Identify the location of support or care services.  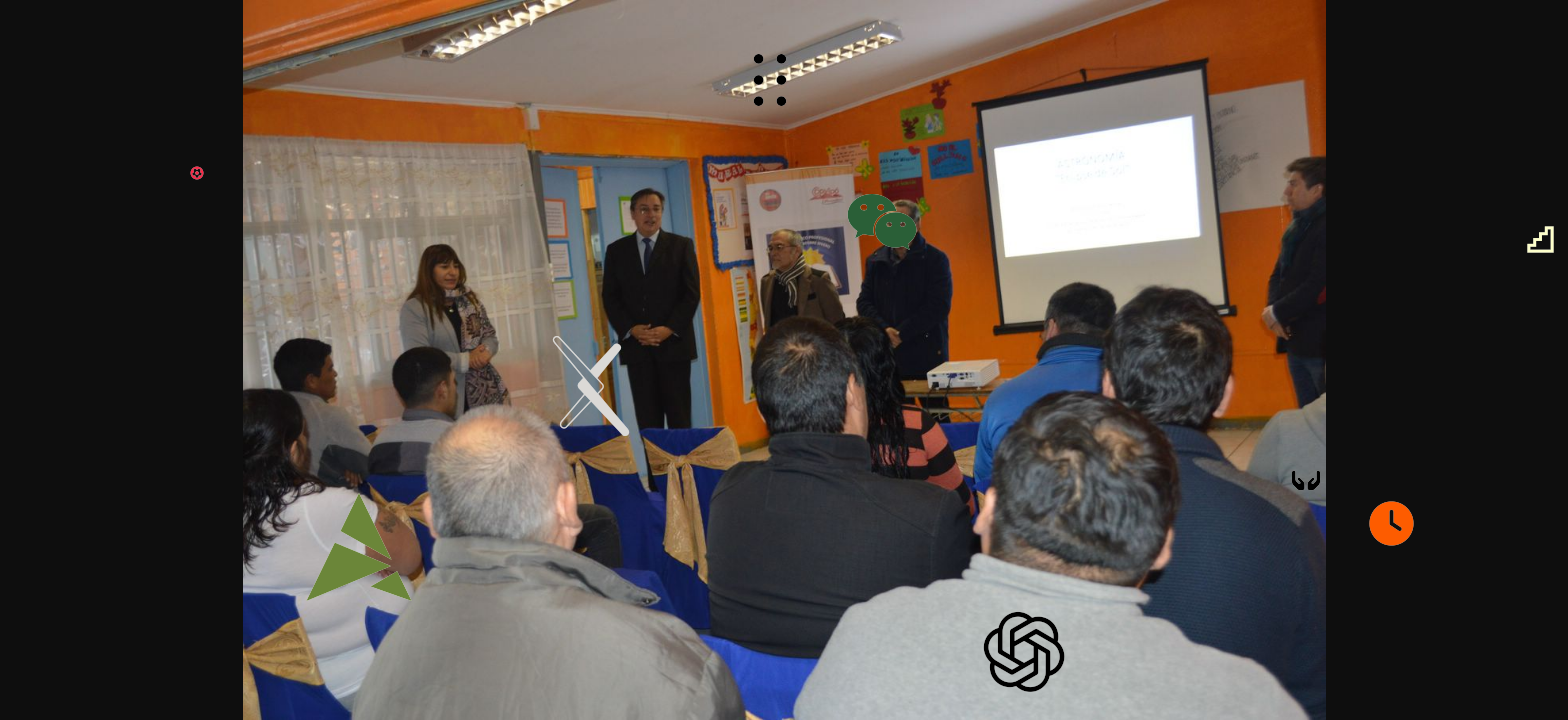
(1306, 479).